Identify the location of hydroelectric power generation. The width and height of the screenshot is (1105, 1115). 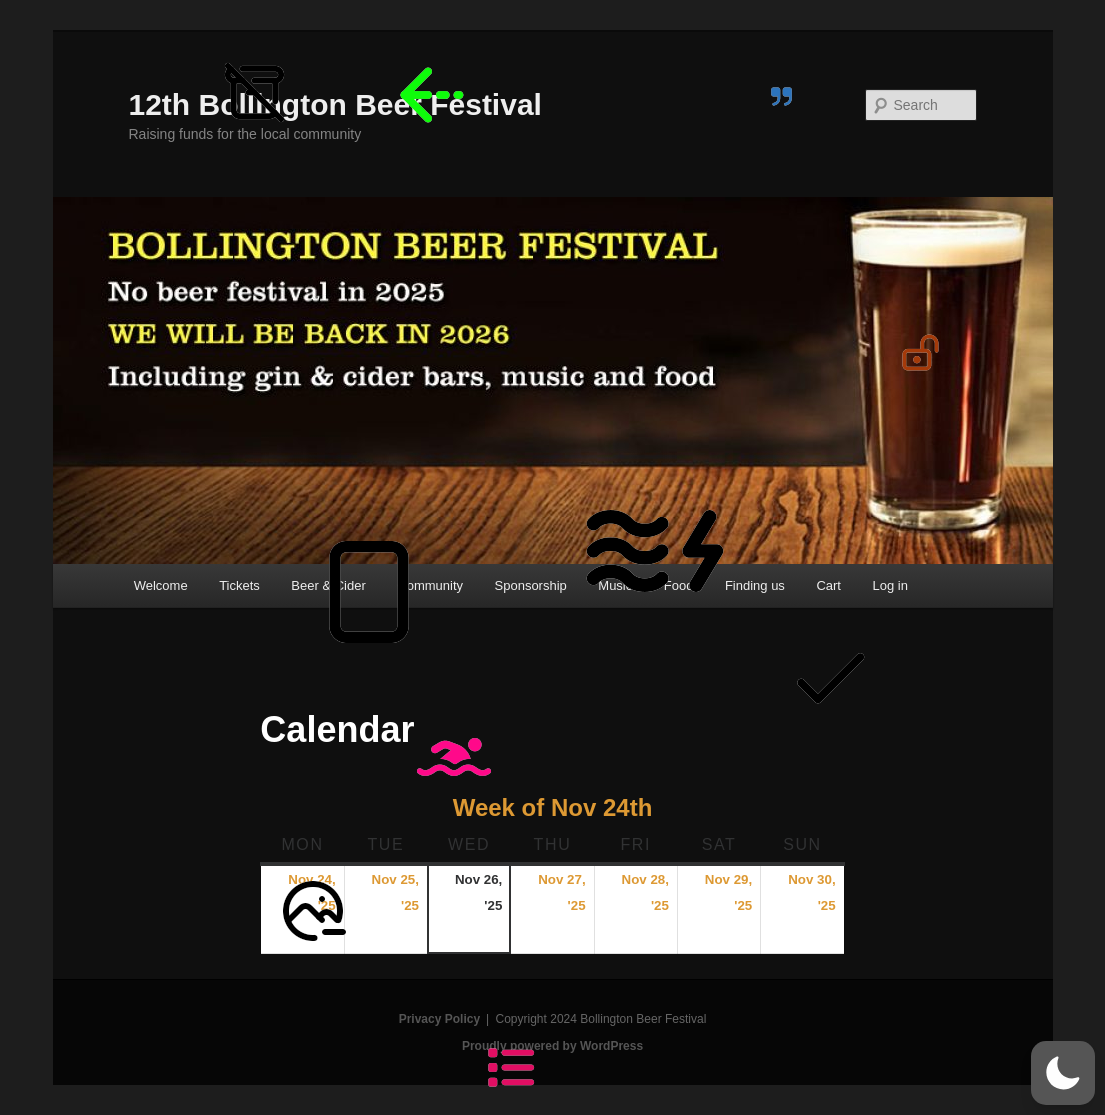
(655, 551).